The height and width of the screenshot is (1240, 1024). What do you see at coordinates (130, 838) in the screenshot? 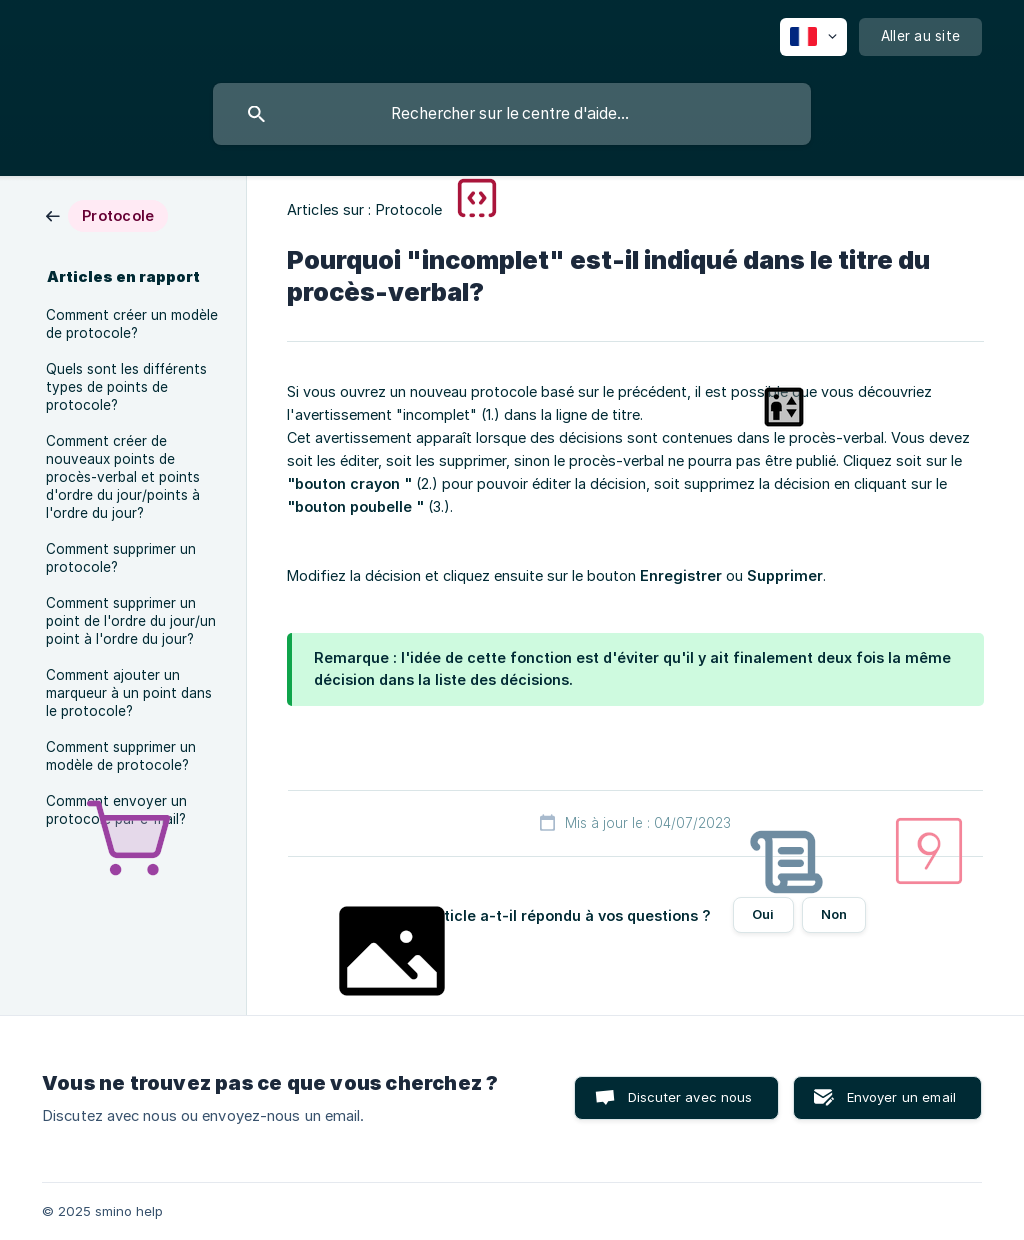
I see `view your shopping cart` at bounding box center [130, 838].